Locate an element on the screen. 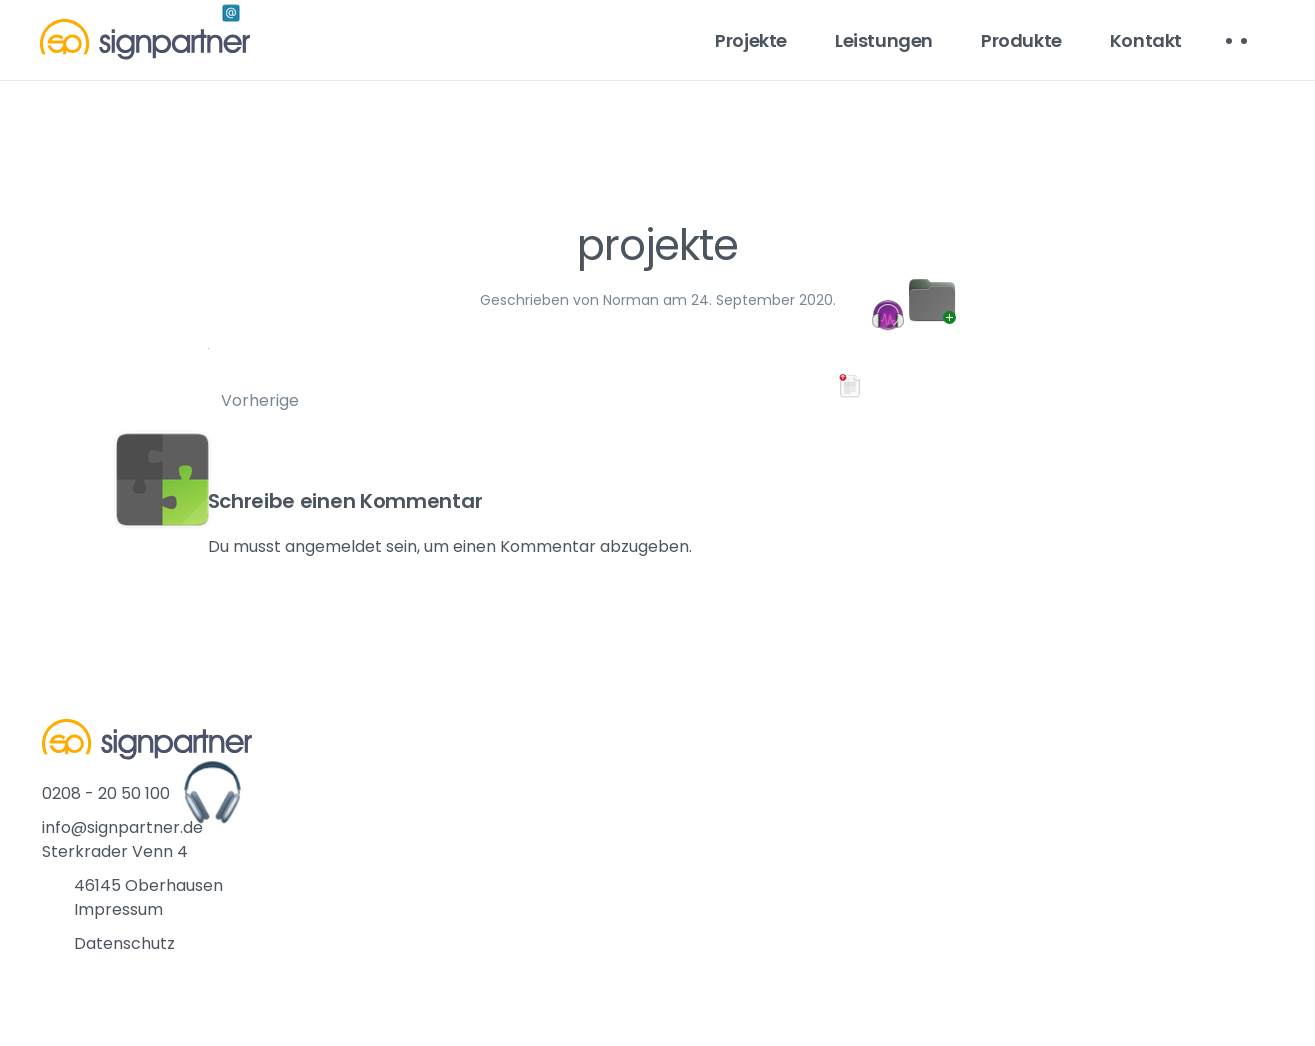 The image size is (1315, 1046). audio headset device connected is located at coordinates (888, 315).